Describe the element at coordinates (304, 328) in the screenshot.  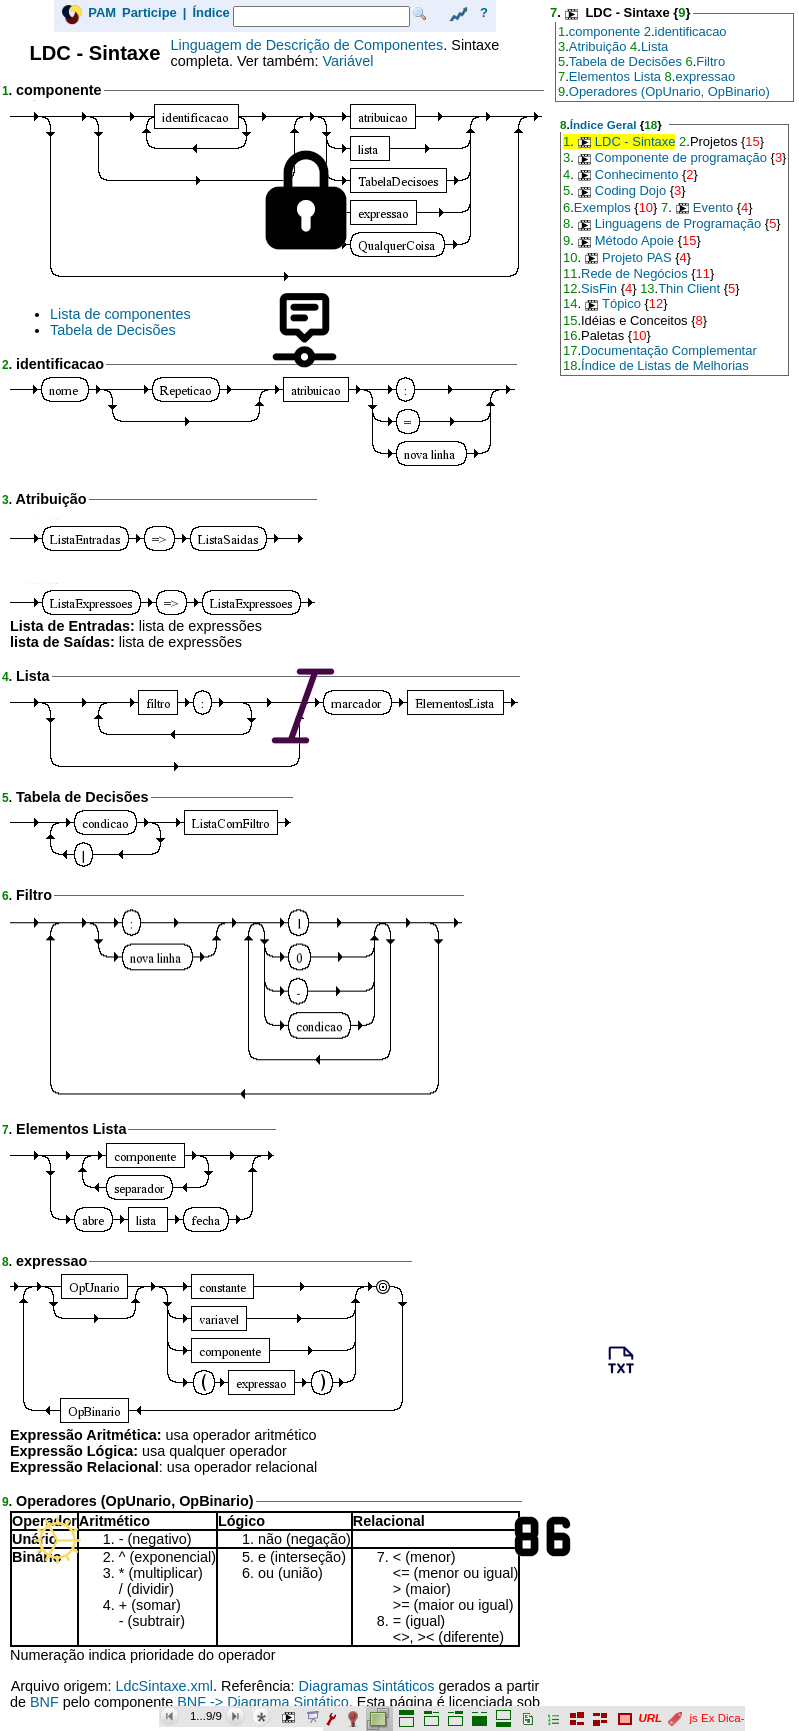
I see `view event details on timeline` at that location.